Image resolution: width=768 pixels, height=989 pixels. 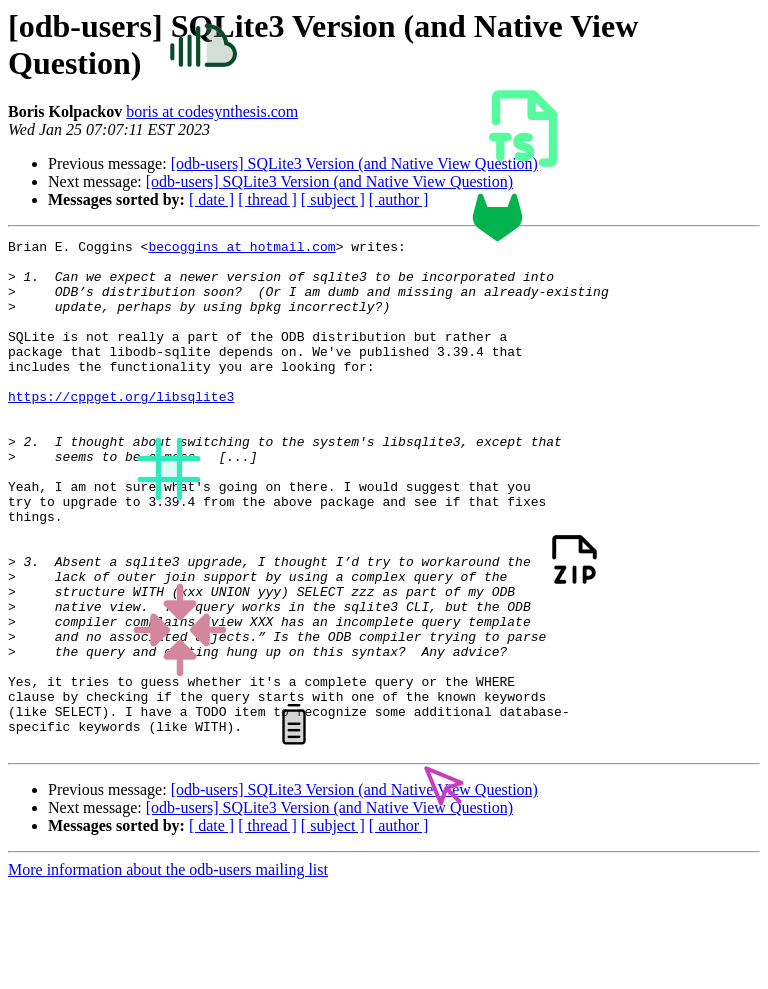 I want to click on compress files into a zip archive, so click(x=574, y=561).